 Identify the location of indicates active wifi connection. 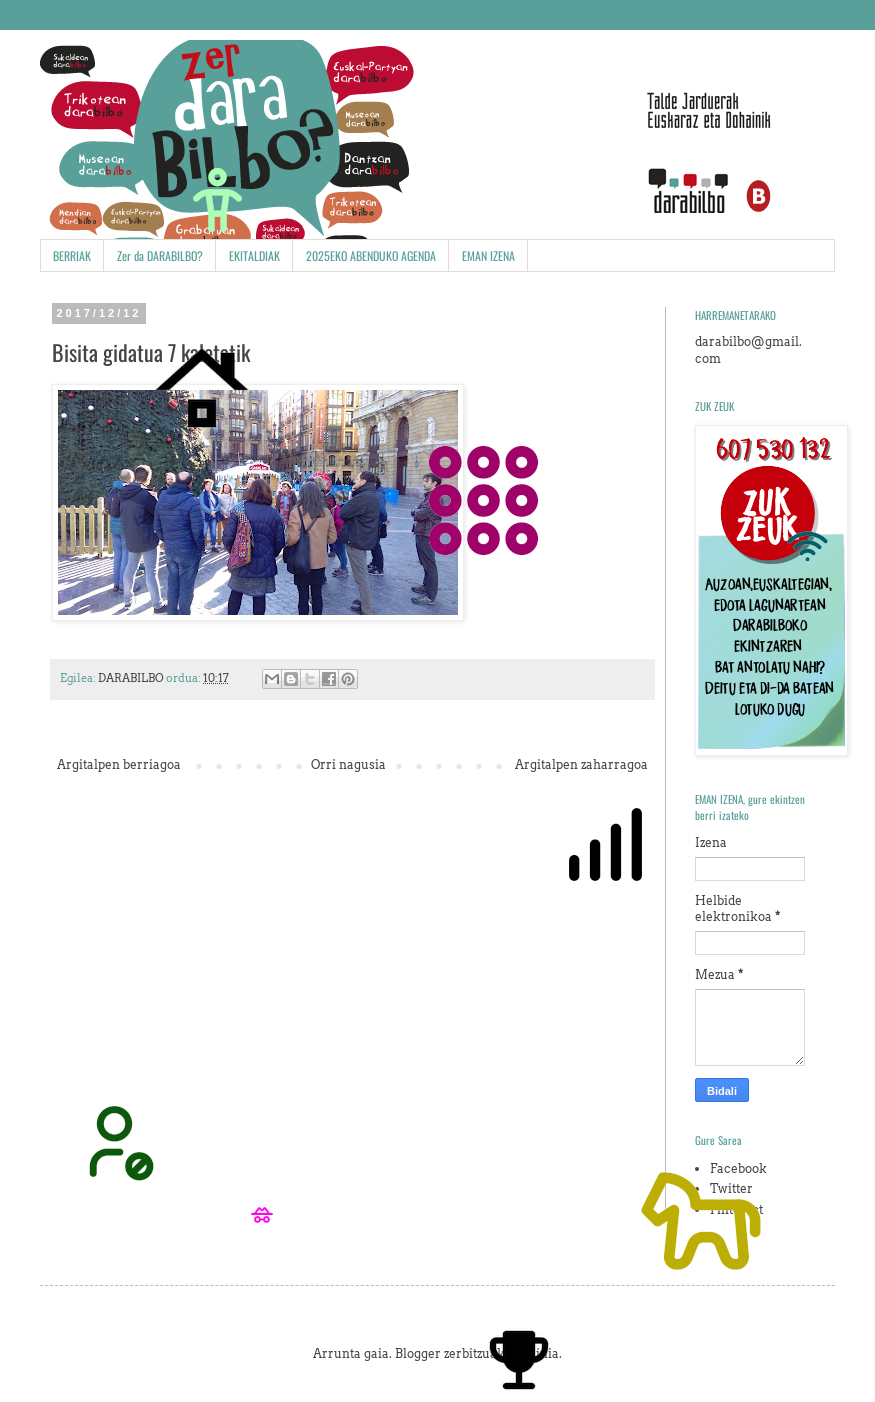
(807, 546).